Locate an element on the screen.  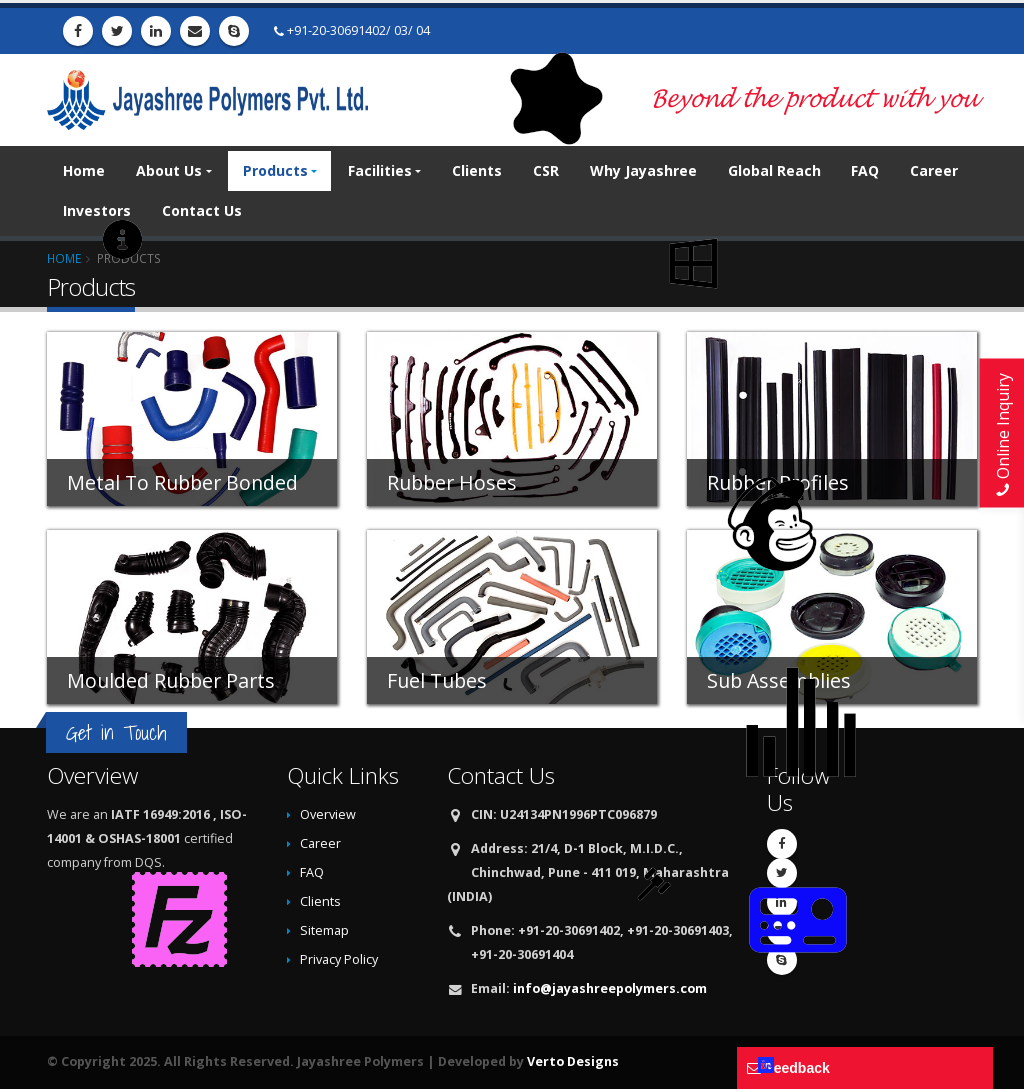
open mailchimp email marketing platform is located at coordinates (772, 524).